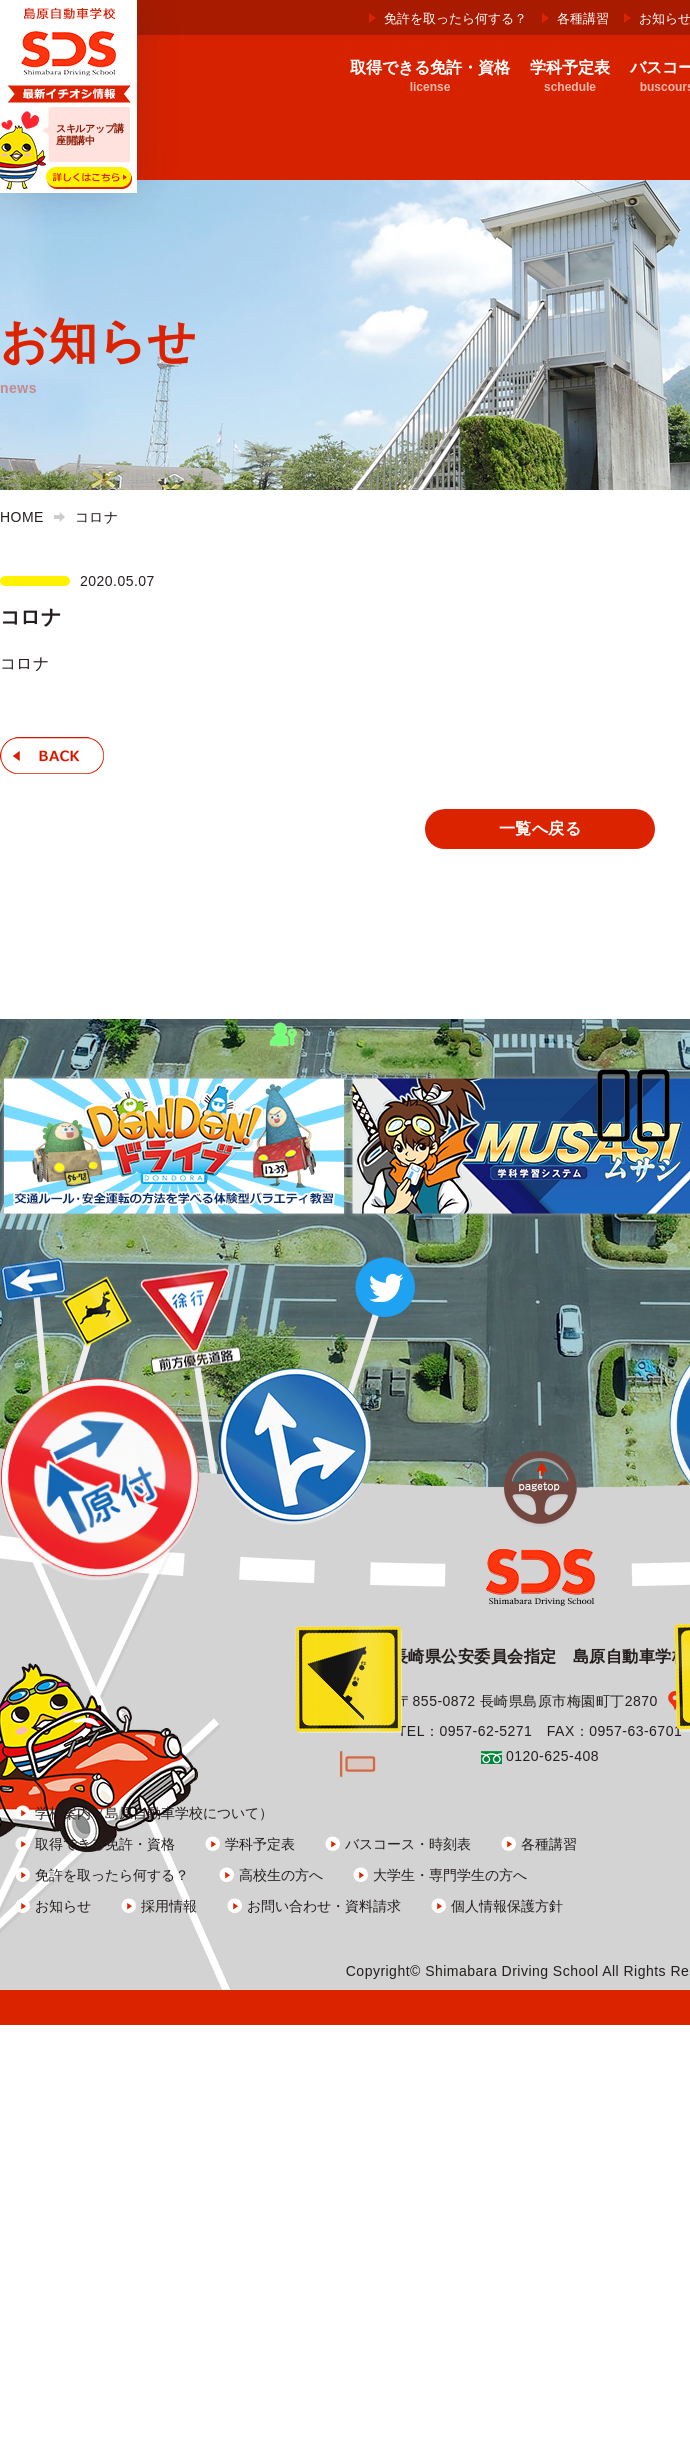 The image size is (690, 2448). What do you see at coordinates (357, 1764) in the screenshot?
I see `align content to the left edge` at bounding box center [357, 1764].